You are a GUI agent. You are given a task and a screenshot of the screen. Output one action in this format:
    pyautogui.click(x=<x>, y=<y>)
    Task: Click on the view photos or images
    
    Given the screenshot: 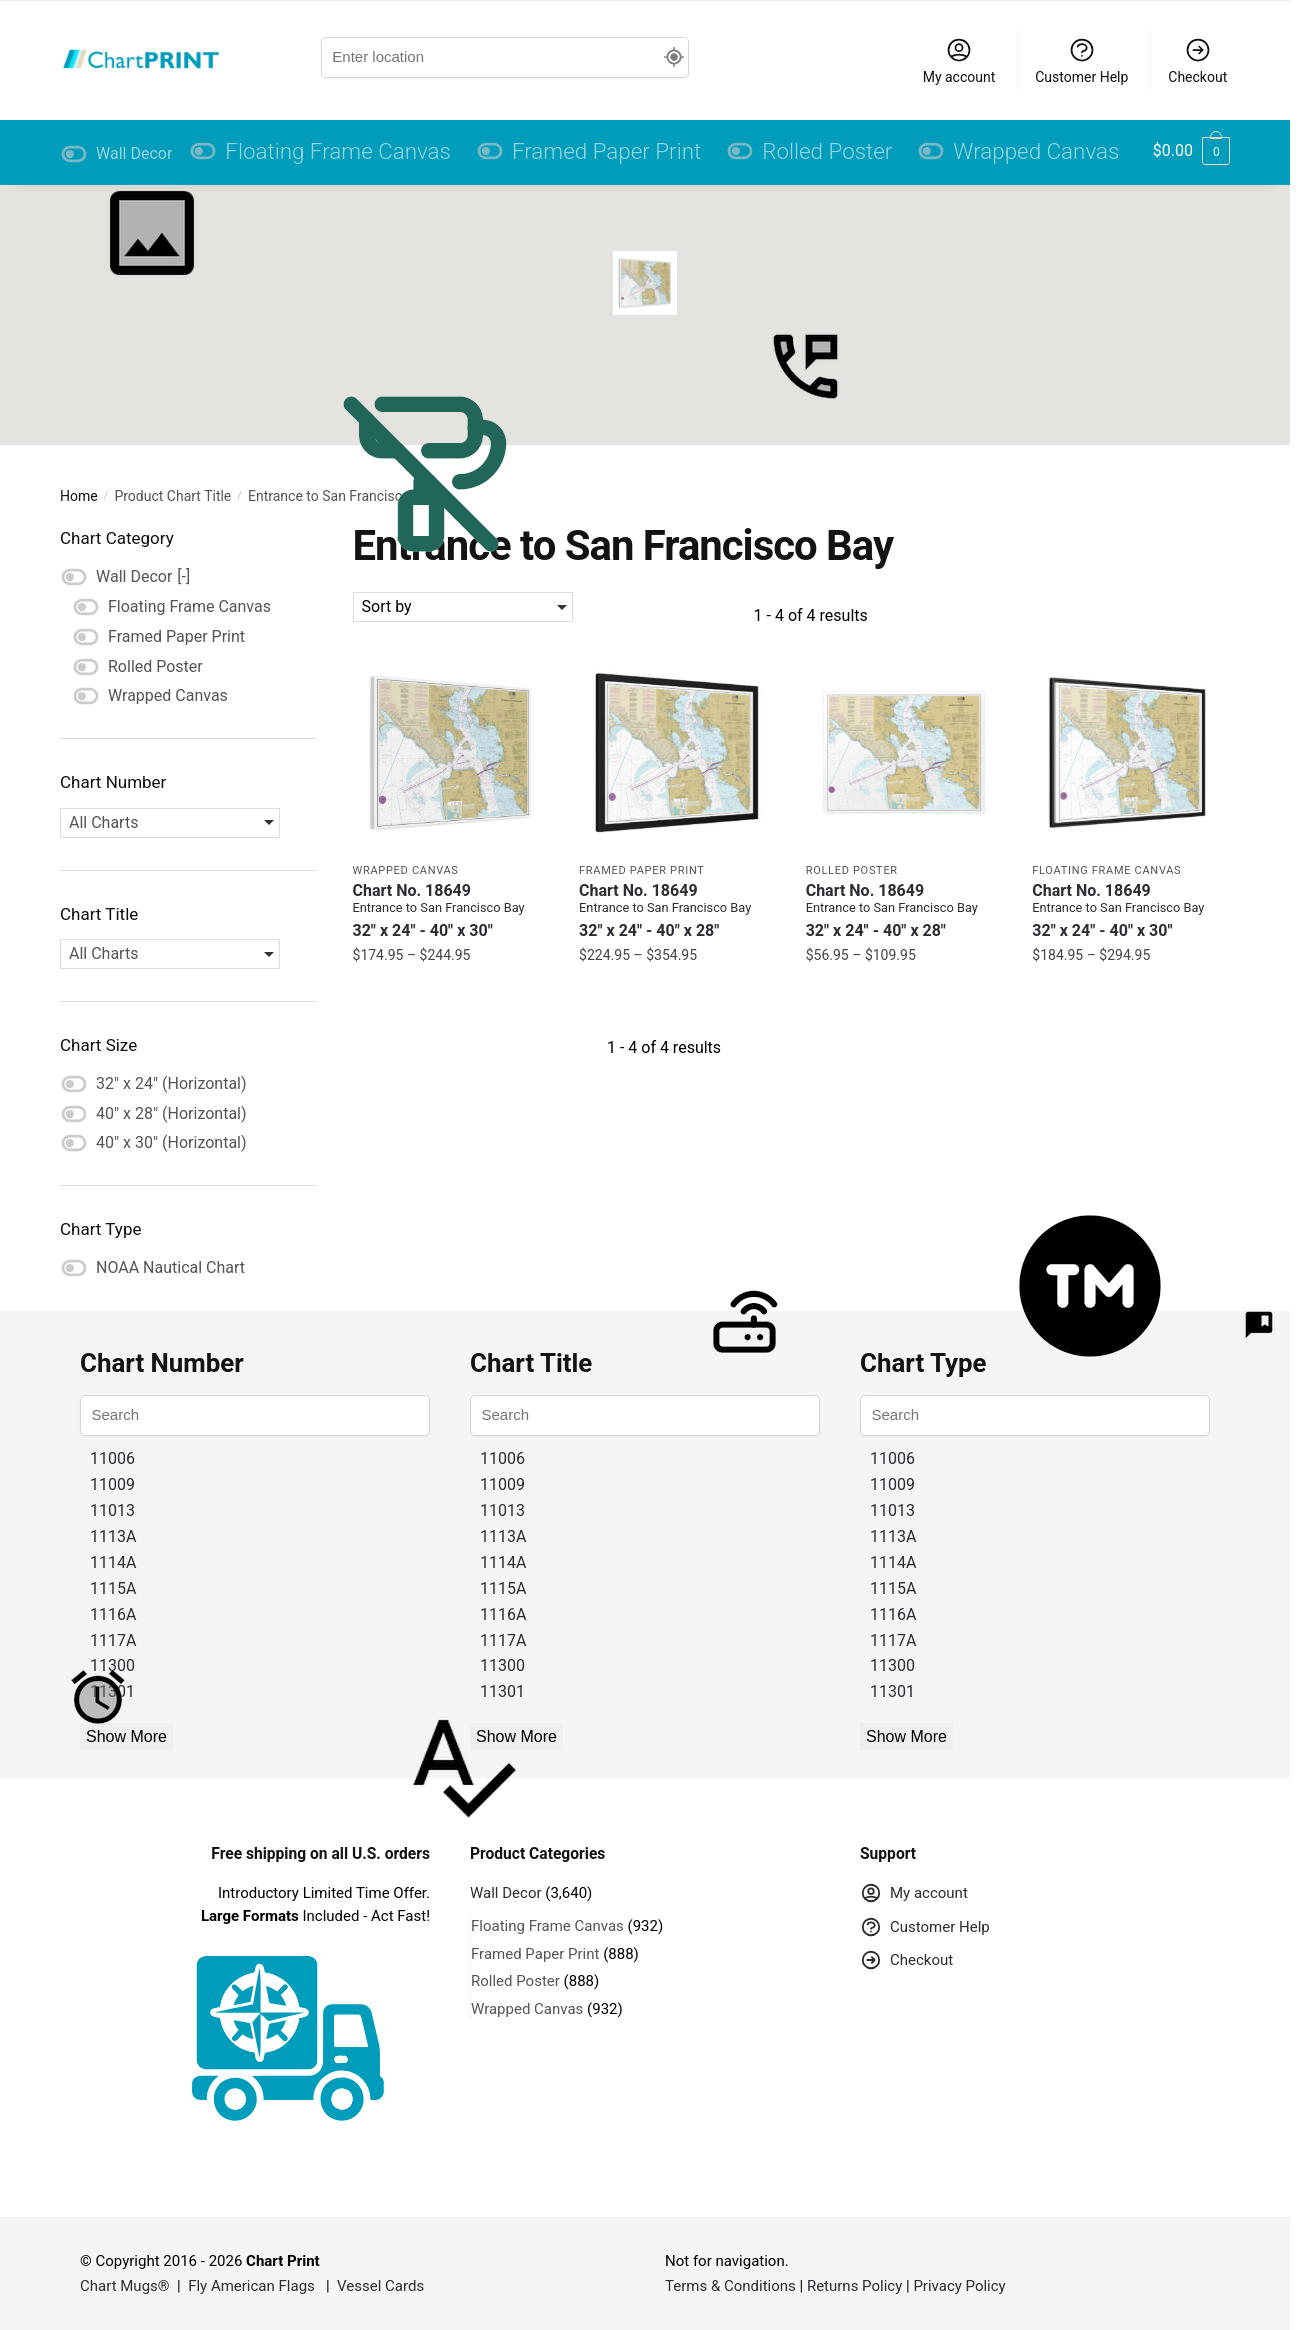 What is the action you would take?
    pyautogui.click(x=152, y=233)
    